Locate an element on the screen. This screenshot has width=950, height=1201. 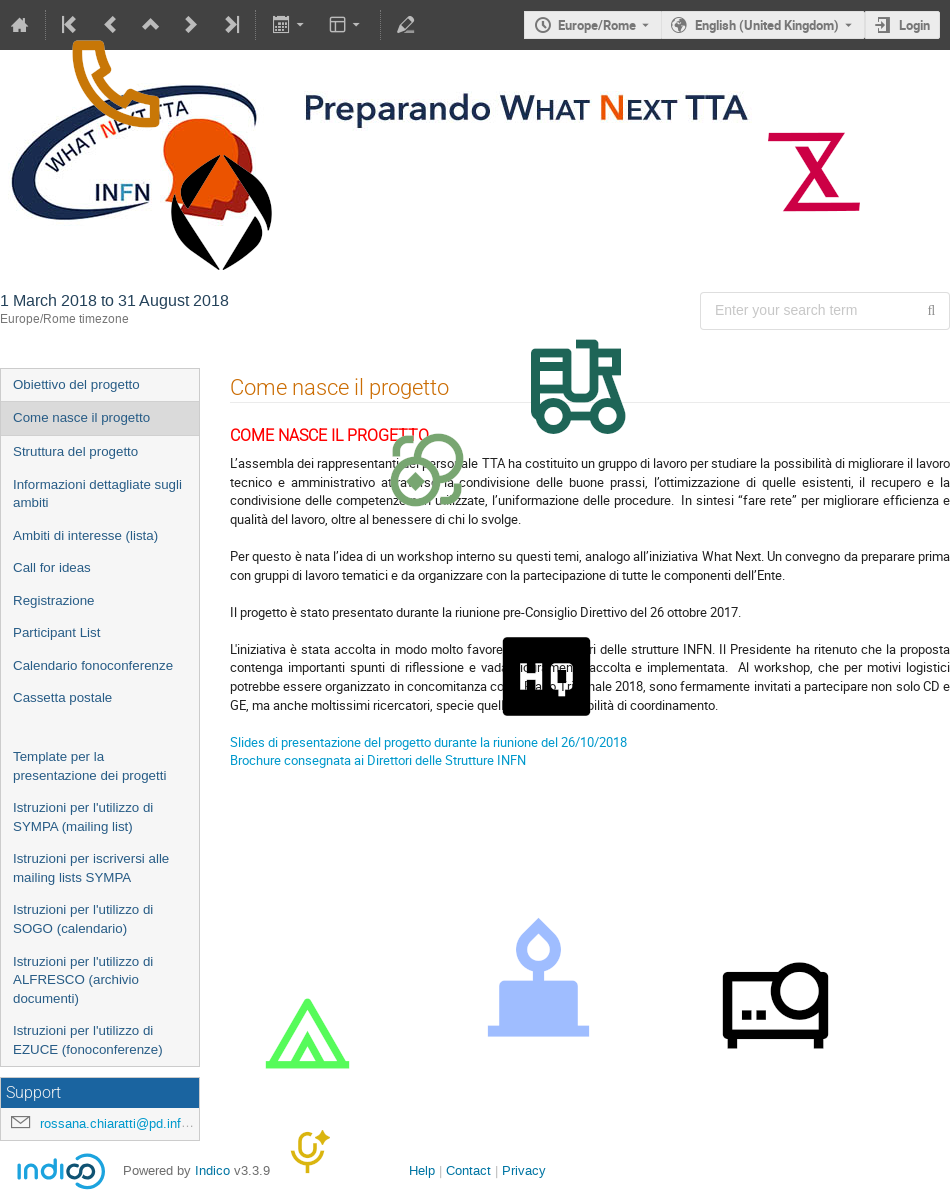
access candle or ambient lighting mode is located at coordinates (538, 980).